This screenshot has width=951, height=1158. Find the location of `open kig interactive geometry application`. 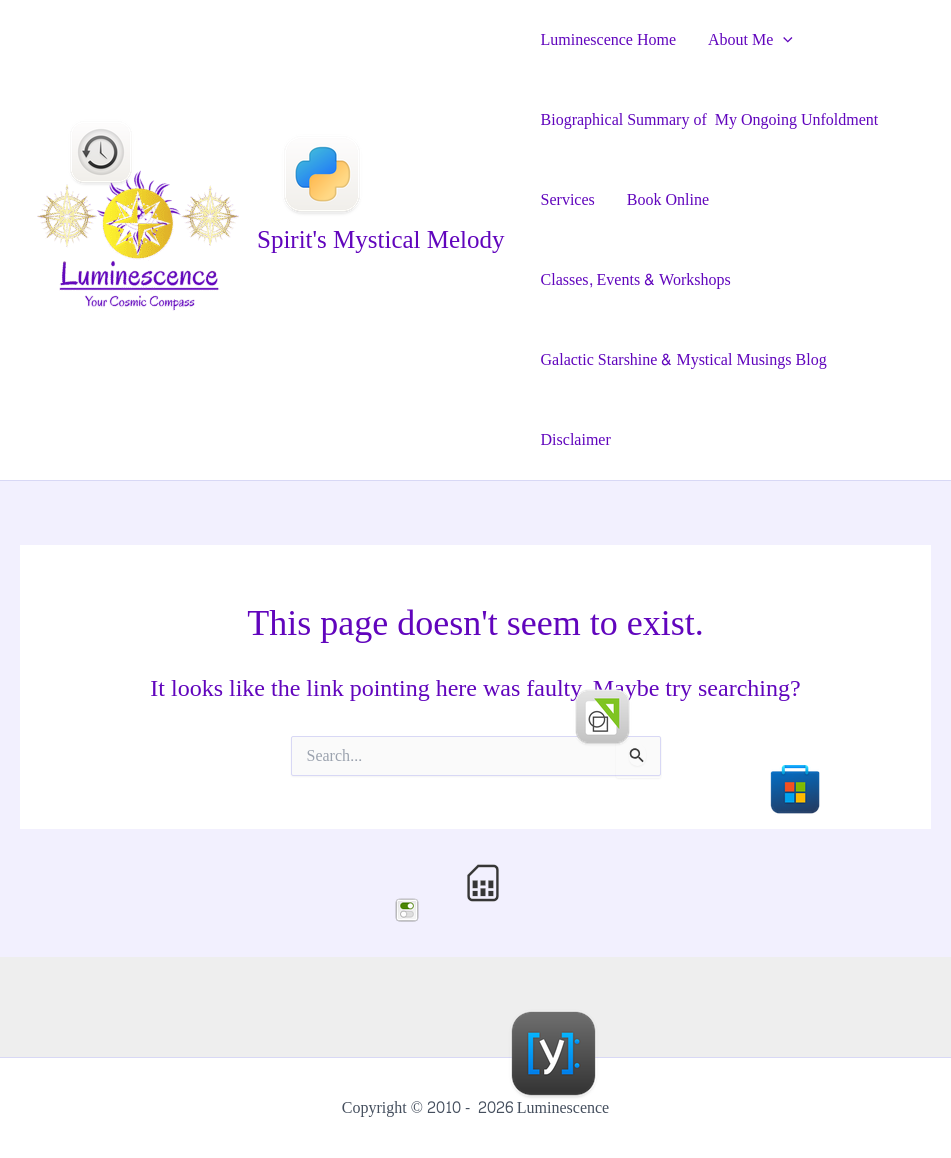

open kig interactive geometry application is located at coordinates (602, 716).